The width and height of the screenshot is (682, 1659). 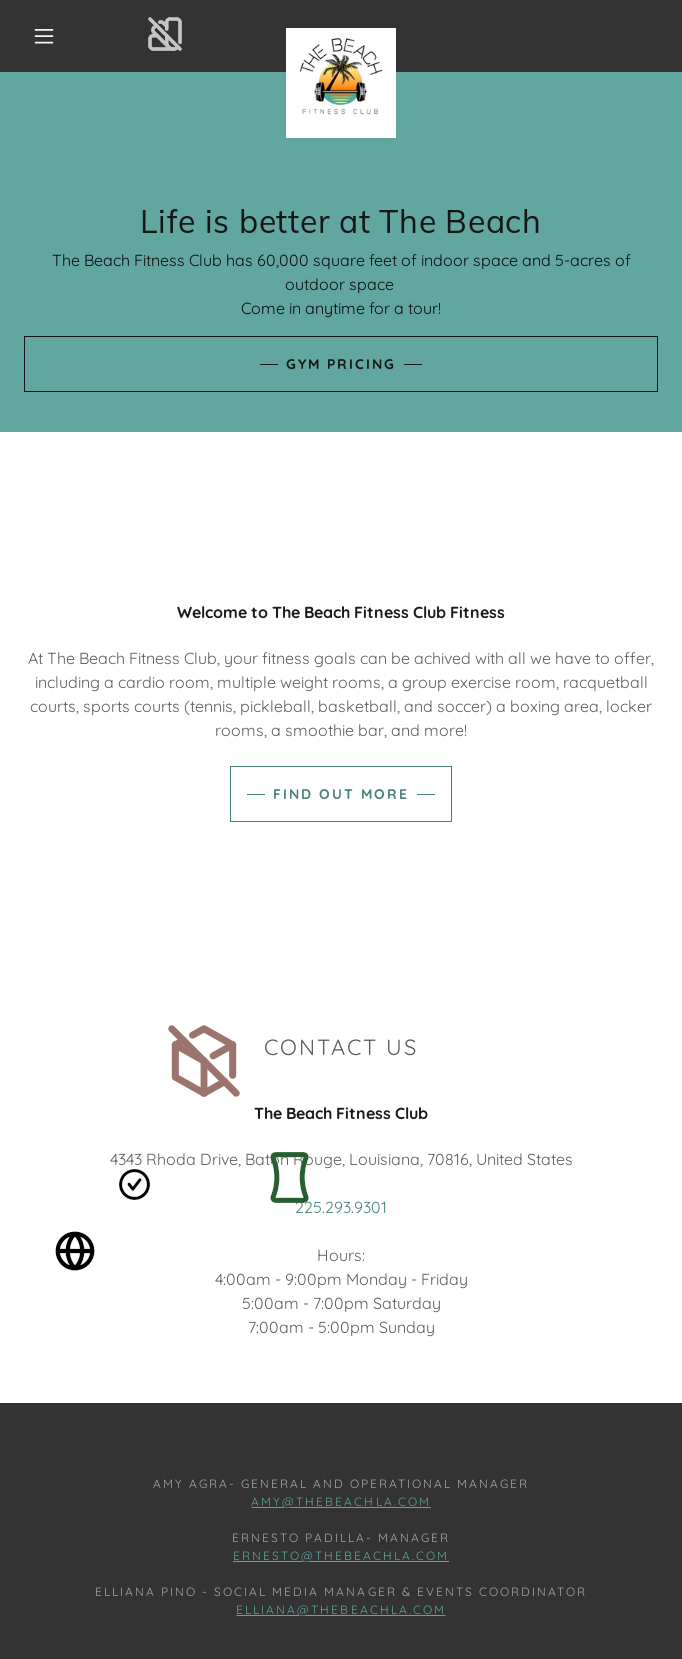 What do you see at coordinates (75, 1251) in the screenshot?
I see `access website or browse the internet` at bounding box center [75, 1251].